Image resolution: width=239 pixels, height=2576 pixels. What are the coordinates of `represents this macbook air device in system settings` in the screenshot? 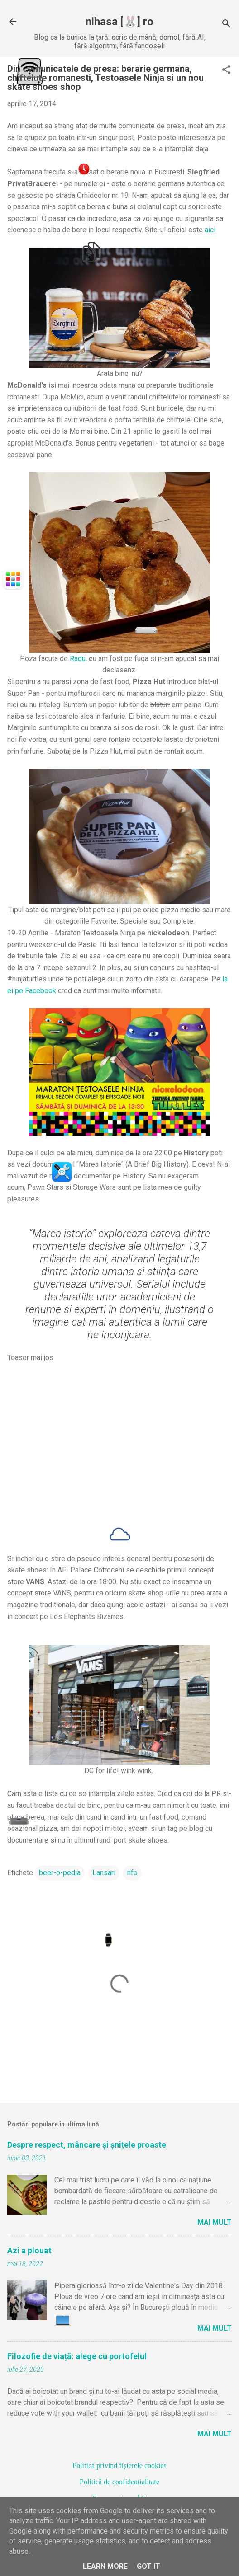 It's located at (62, 2319).